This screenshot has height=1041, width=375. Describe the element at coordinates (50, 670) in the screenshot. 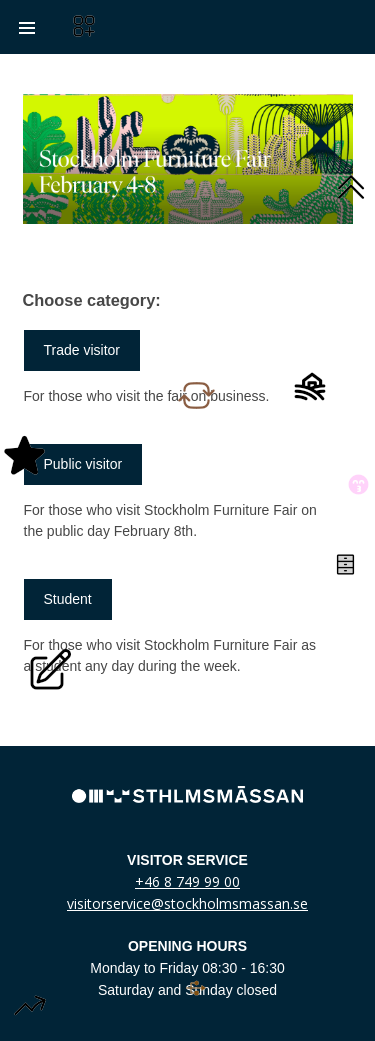

I see `edit or compose a new document` at that location.